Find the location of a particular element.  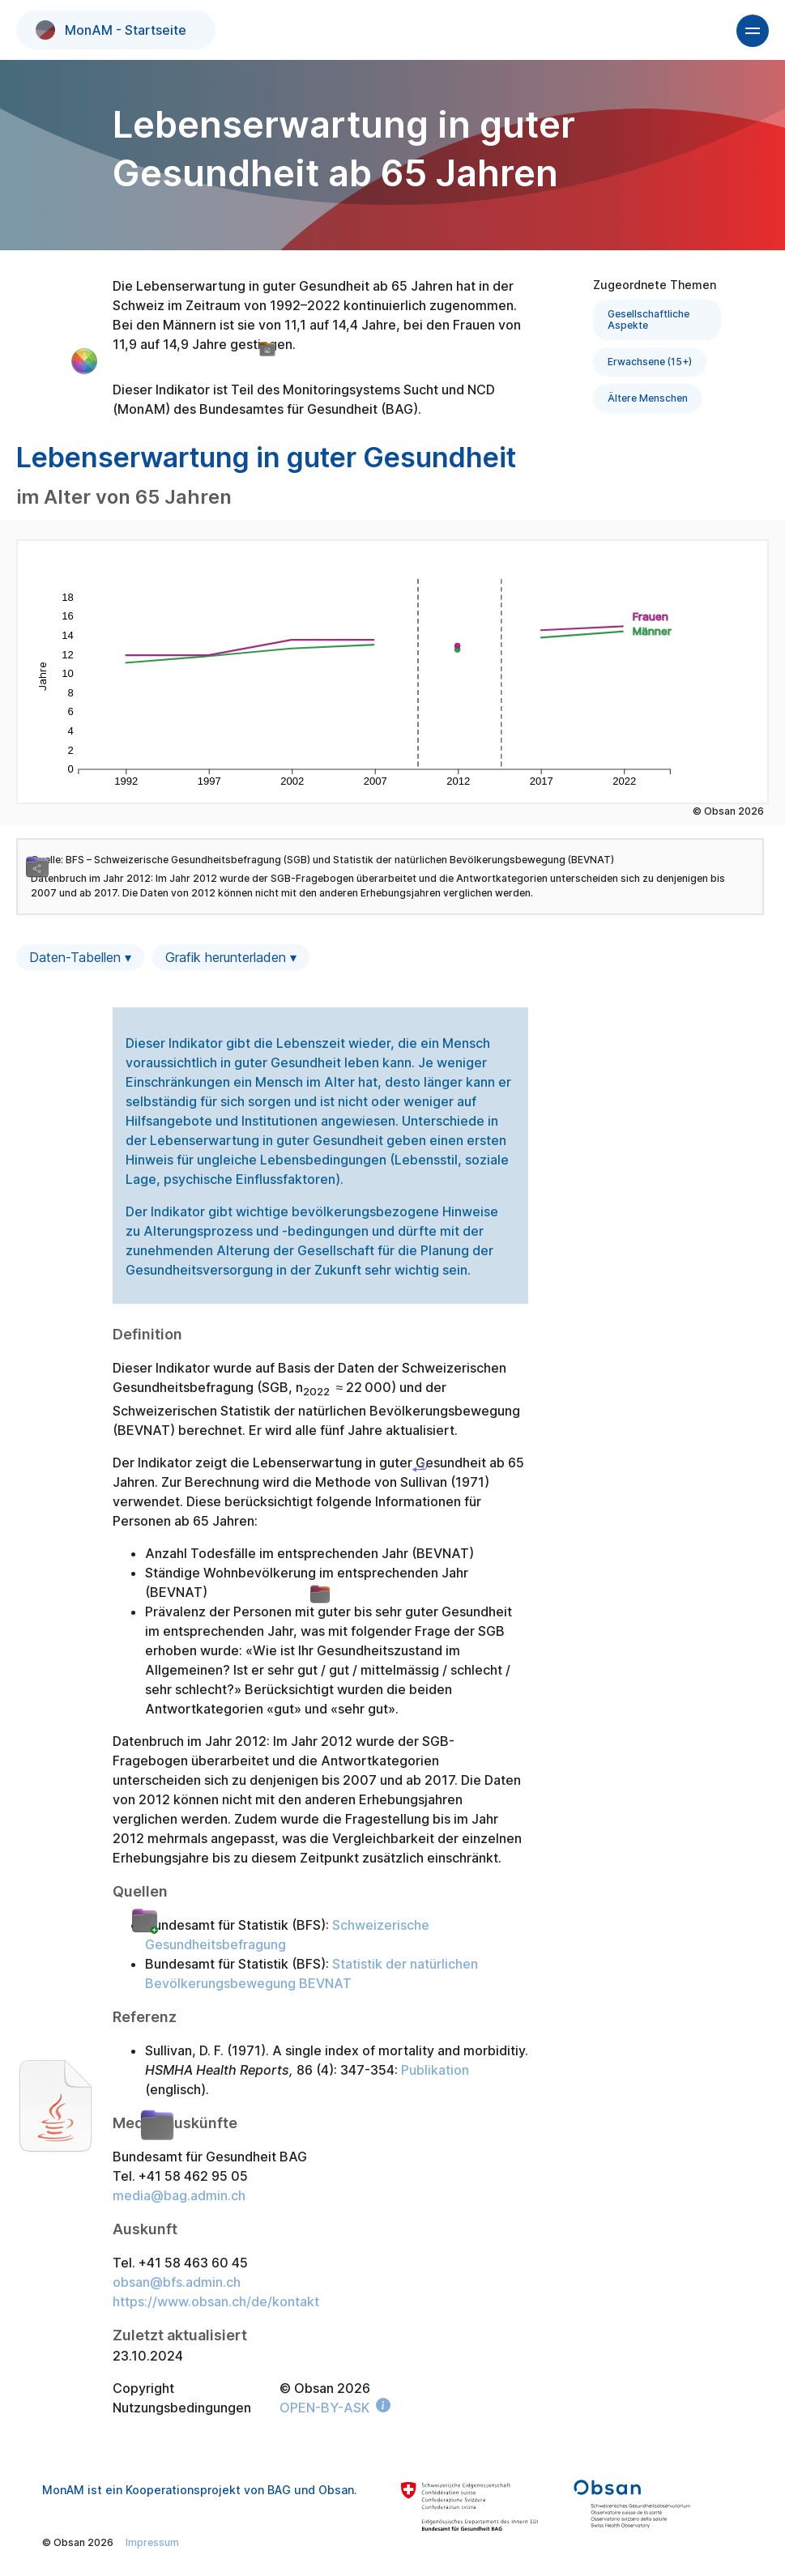

open your pictures folder is located at coordinates (267, 349).